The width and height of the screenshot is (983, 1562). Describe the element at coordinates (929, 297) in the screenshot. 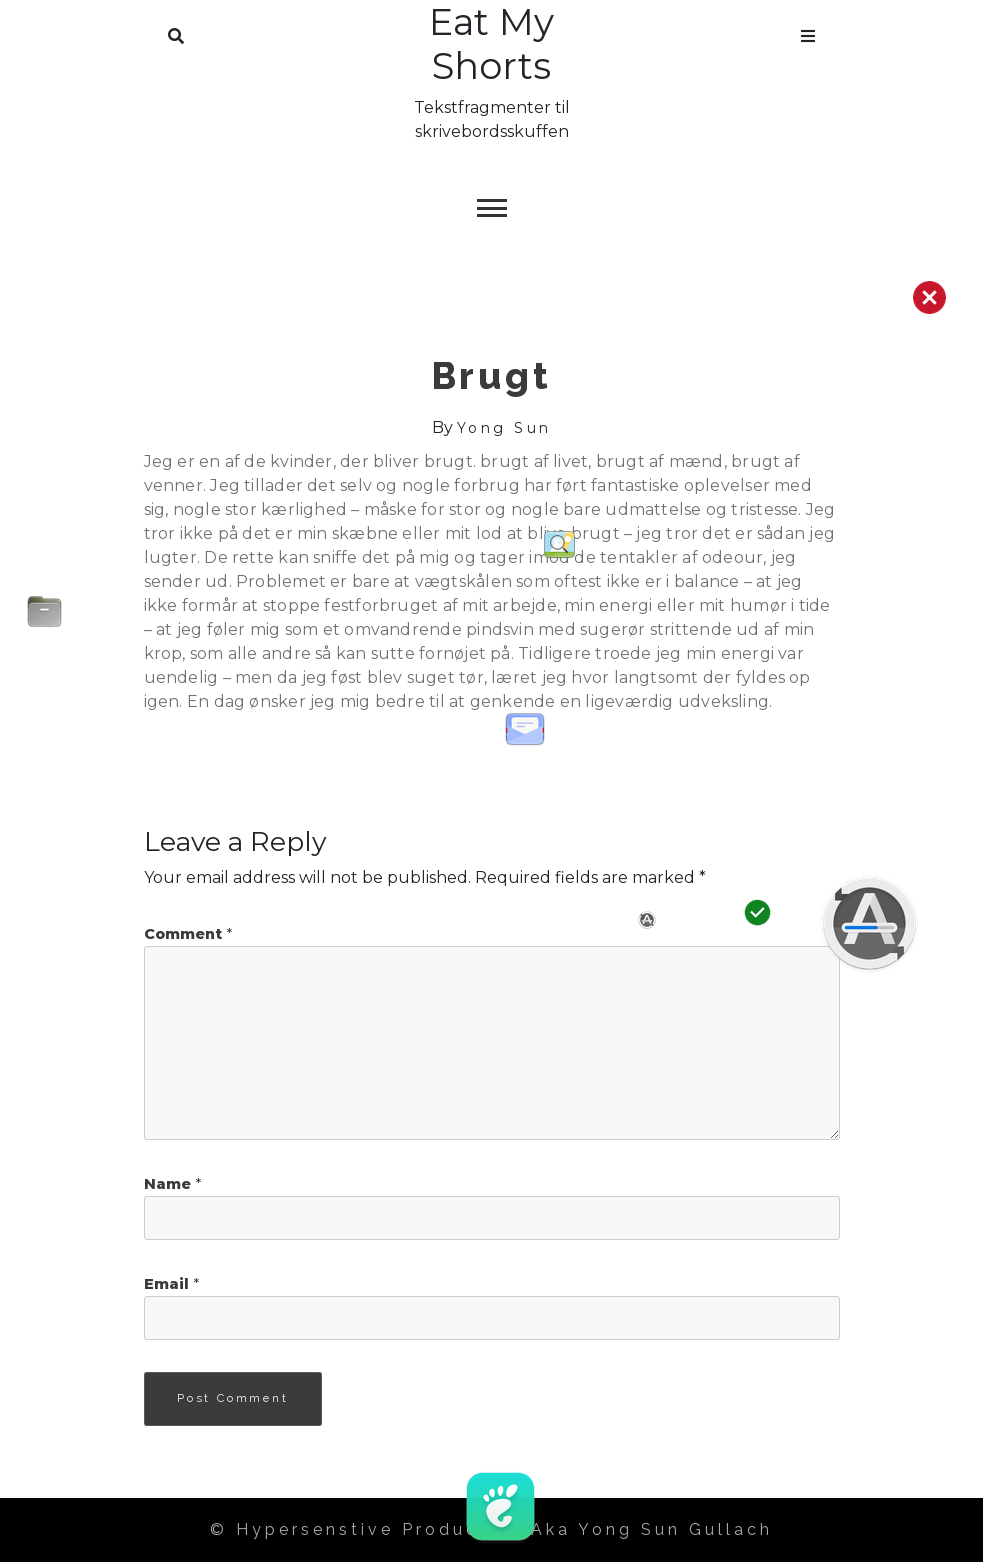

I see `stop or cancel the current action` at that location.